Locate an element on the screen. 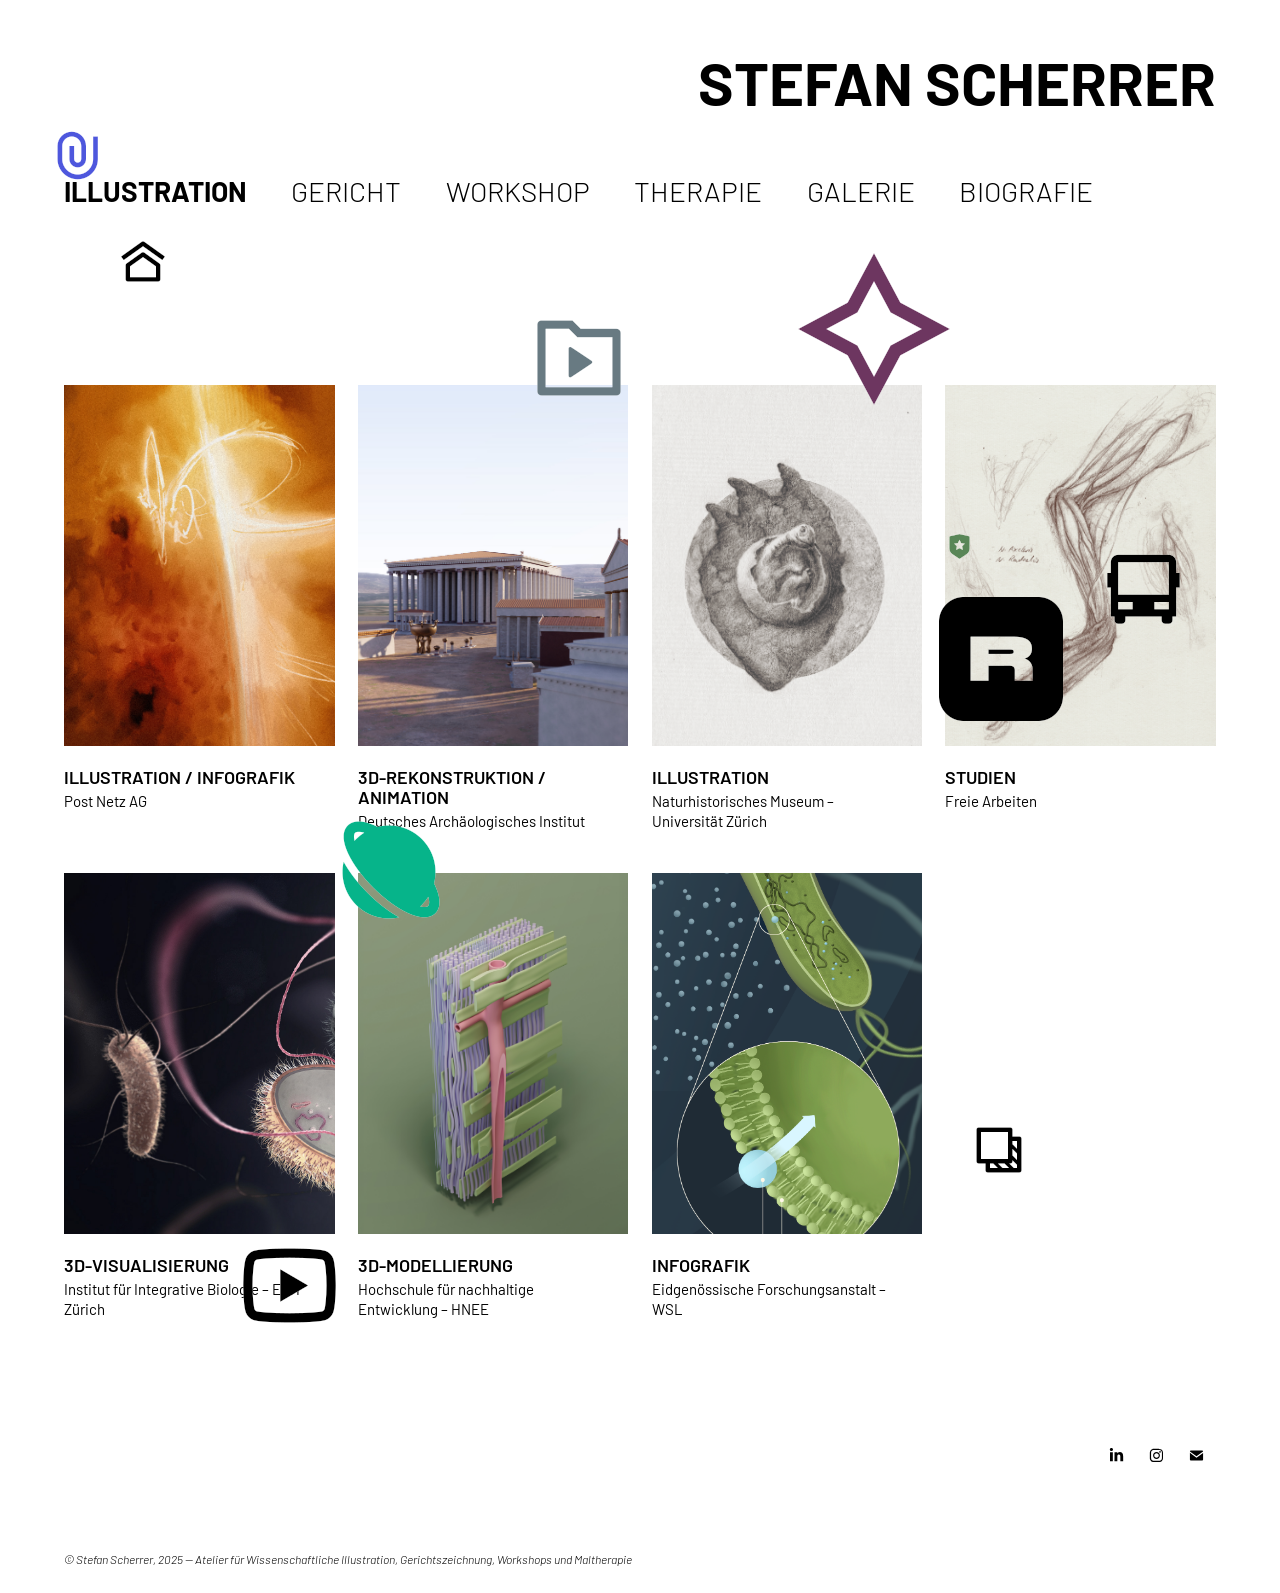  indicates clear or sunny weather conditions is located at coordinates (874, 329).